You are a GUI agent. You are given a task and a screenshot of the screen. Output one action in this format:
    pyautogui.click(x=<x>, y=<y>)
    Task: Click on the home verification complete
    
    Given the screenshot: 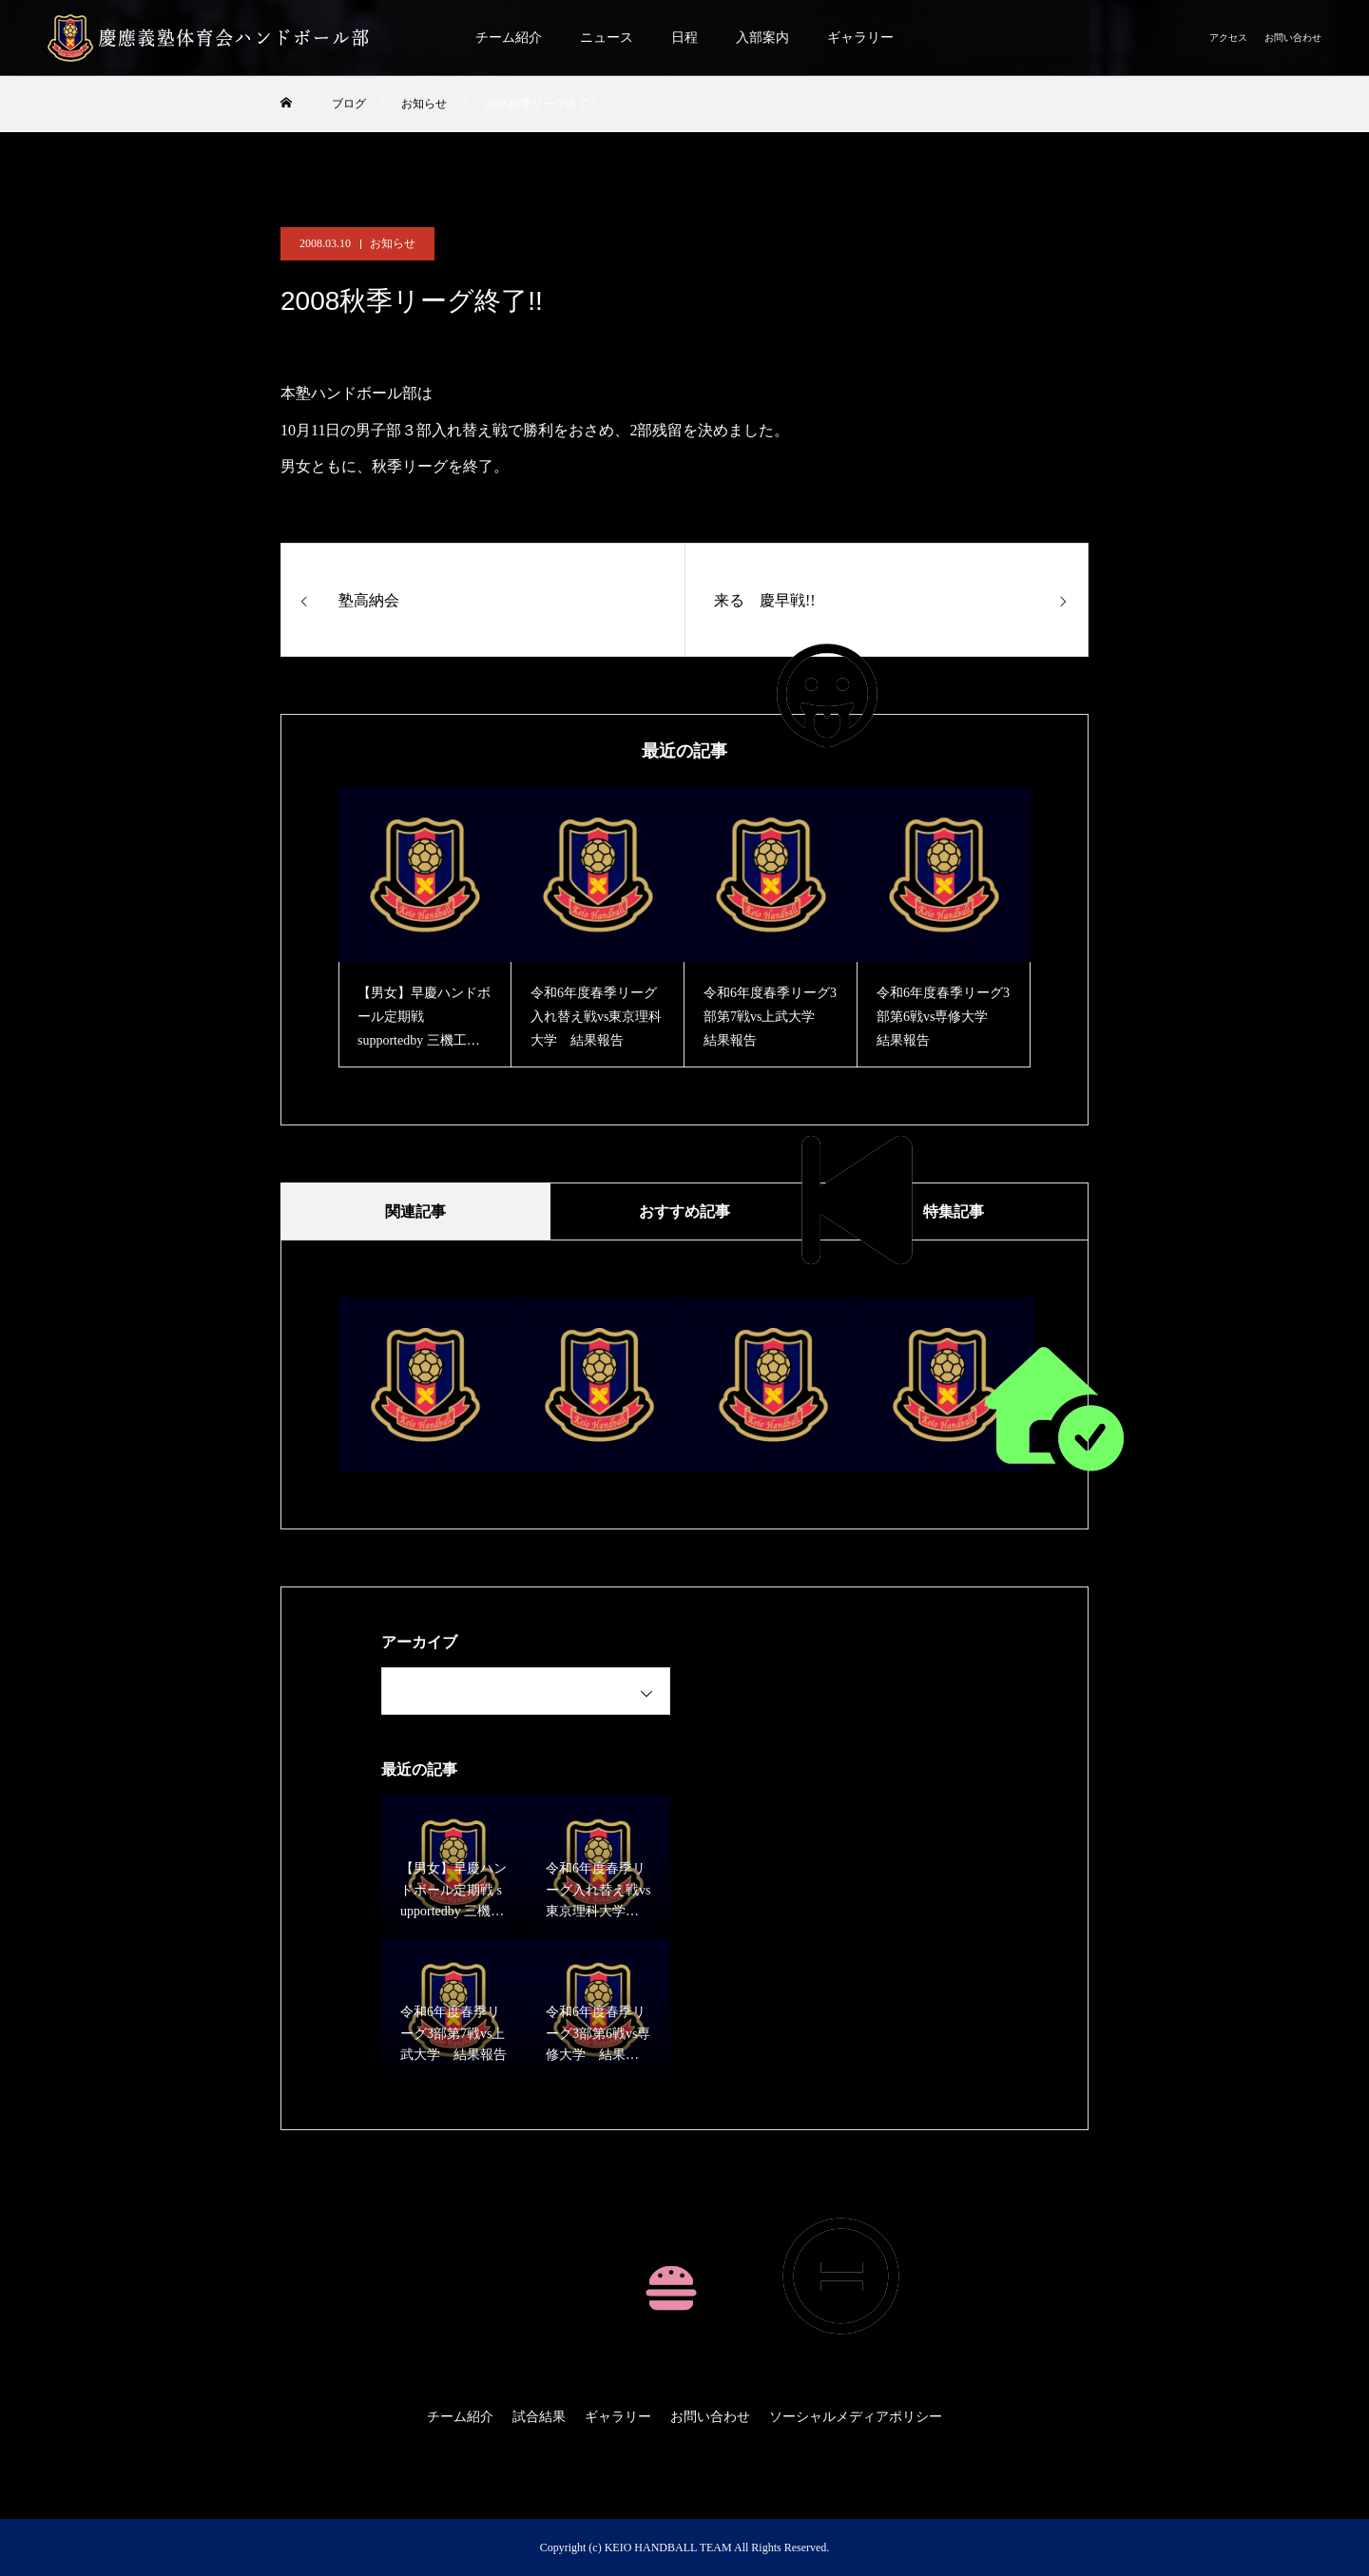 What is the action you would take?
    pyautogui.click(x=1051, y=1405)
    